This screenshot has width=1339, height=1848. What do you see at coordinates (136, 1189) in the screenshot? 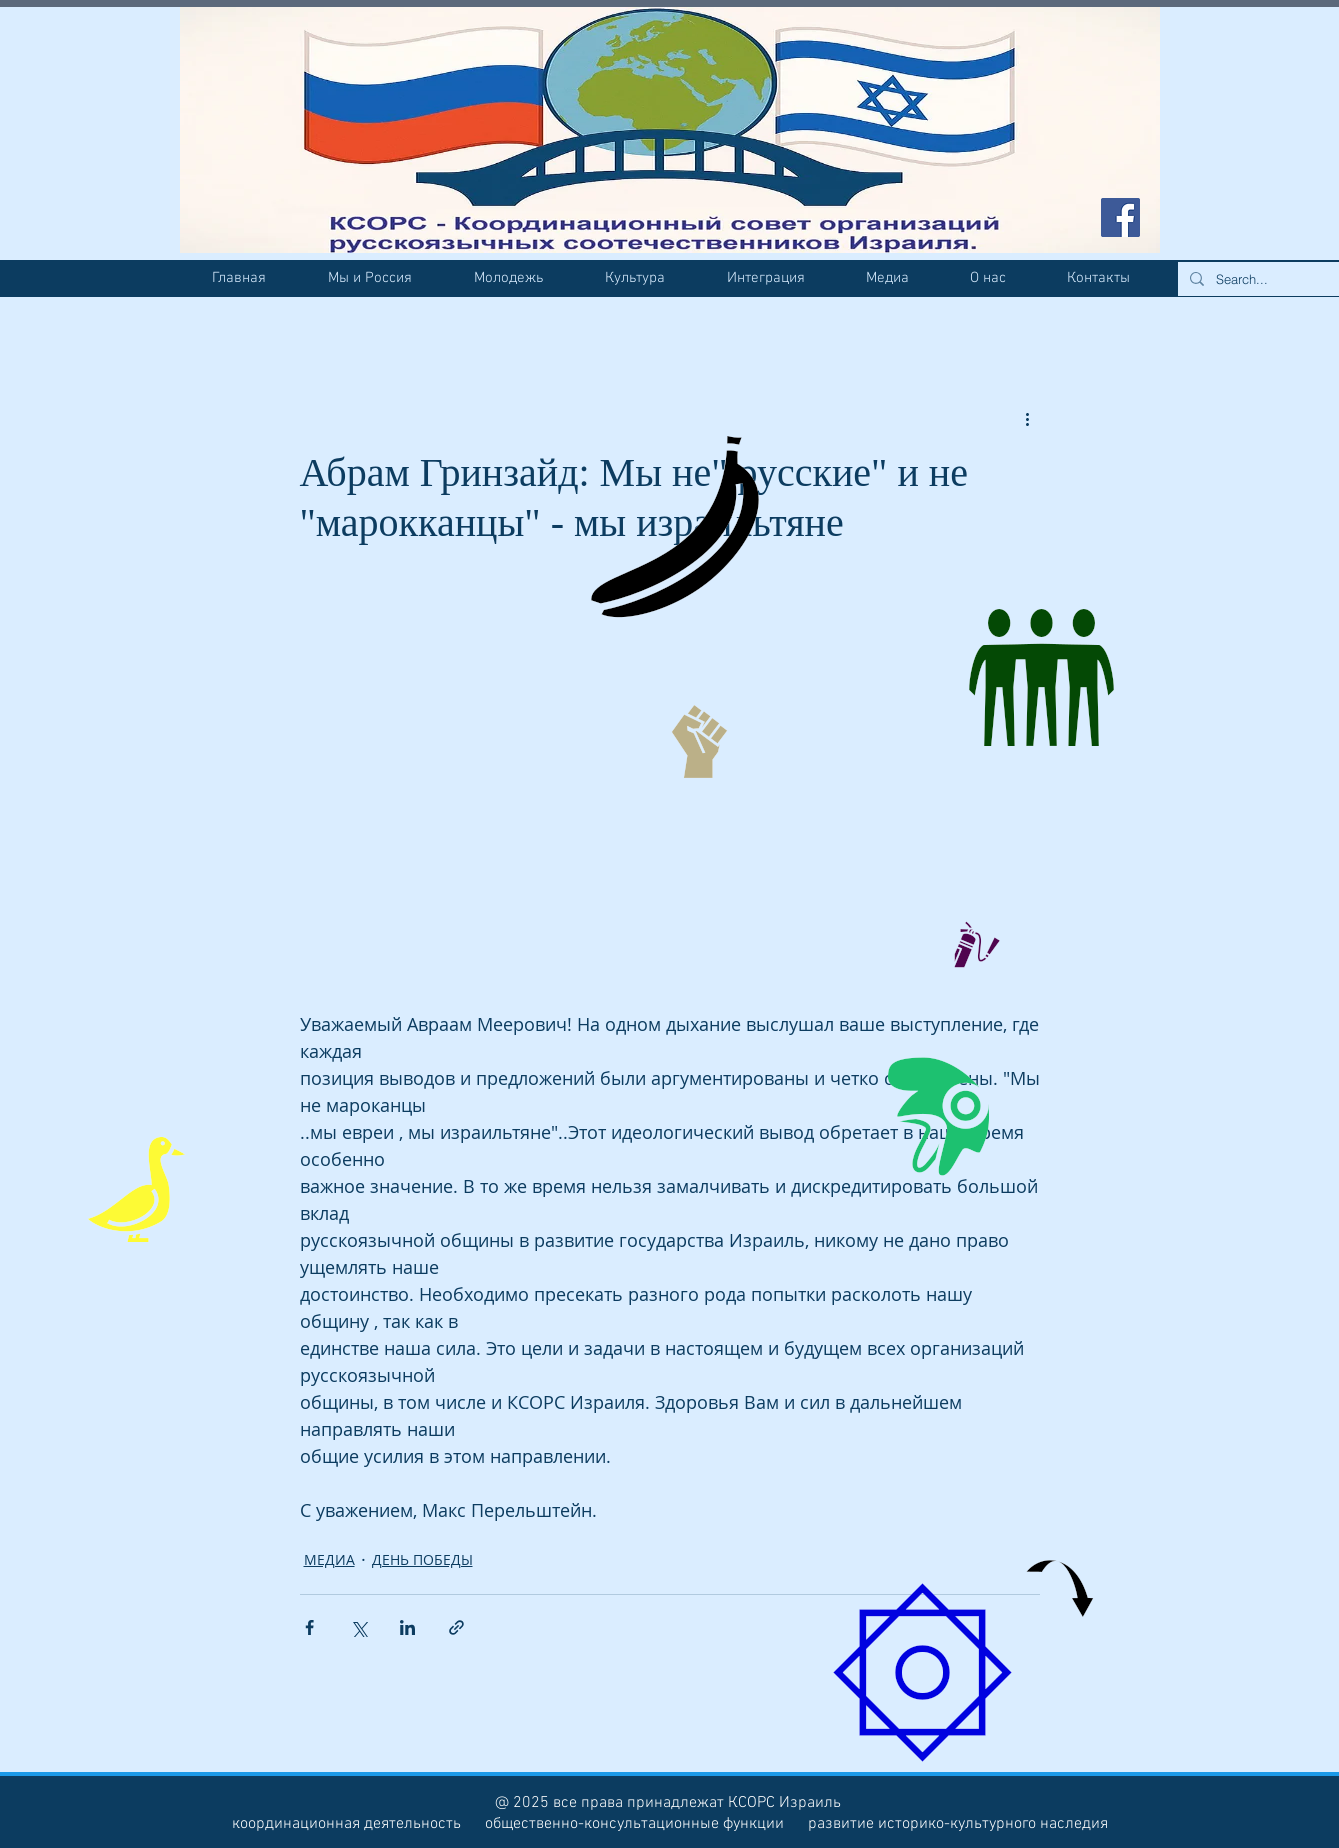
I see `goose character or mascot icon` at bounding box center [136, 1189].